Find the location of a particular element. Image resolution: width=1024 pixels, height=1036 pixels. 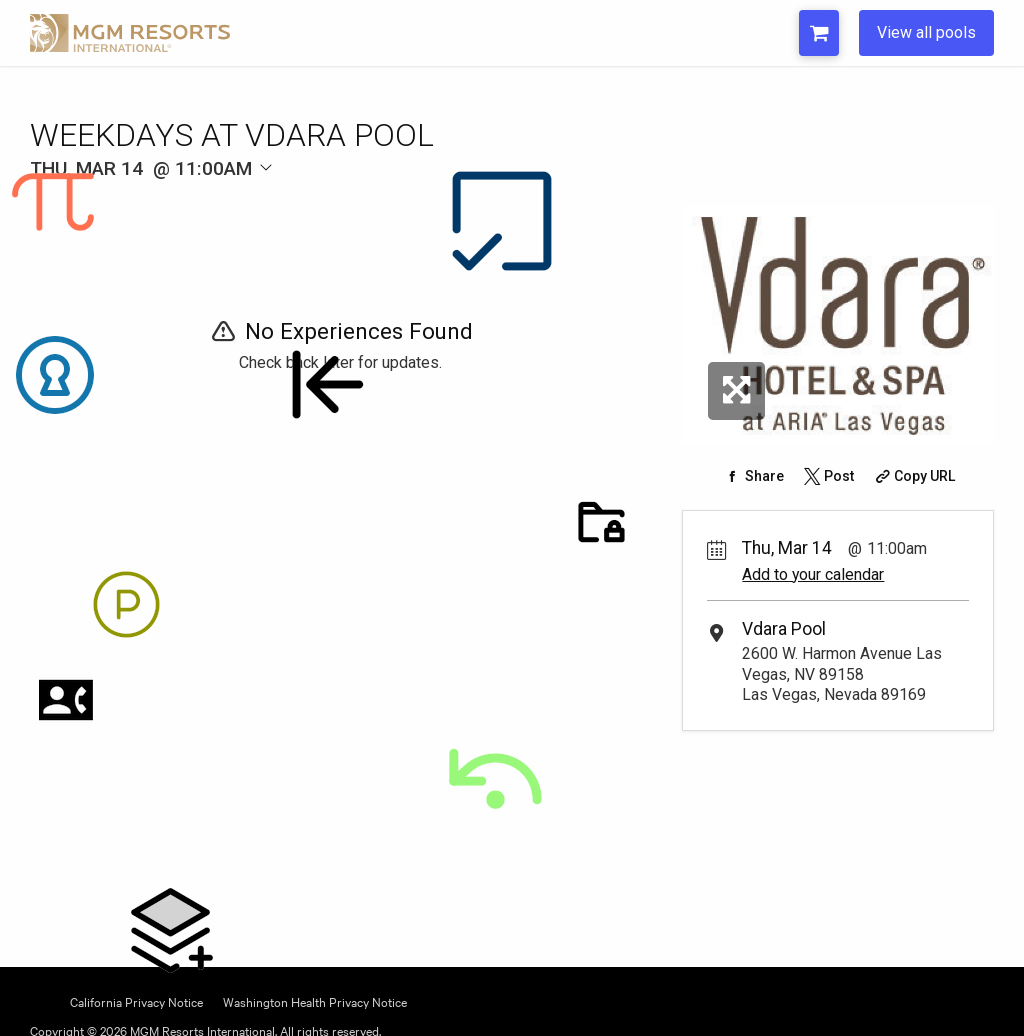

mark task as complete is located at coordinates (502, 221).